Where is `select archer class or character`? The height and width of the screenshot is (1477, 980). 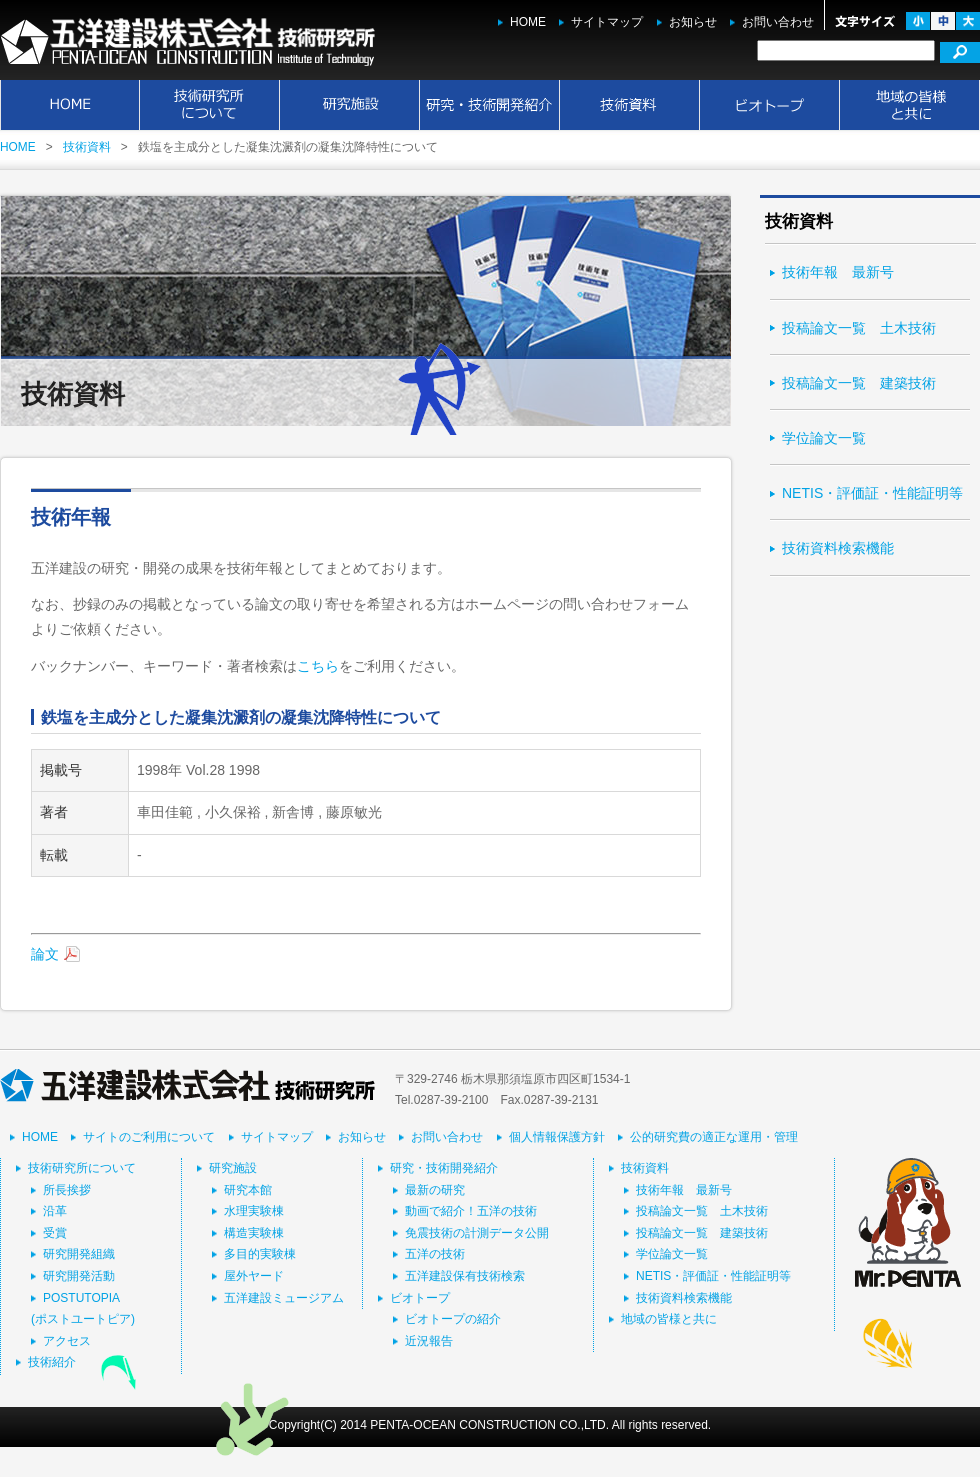 select archer class or character is located at coordinates (435, 389).